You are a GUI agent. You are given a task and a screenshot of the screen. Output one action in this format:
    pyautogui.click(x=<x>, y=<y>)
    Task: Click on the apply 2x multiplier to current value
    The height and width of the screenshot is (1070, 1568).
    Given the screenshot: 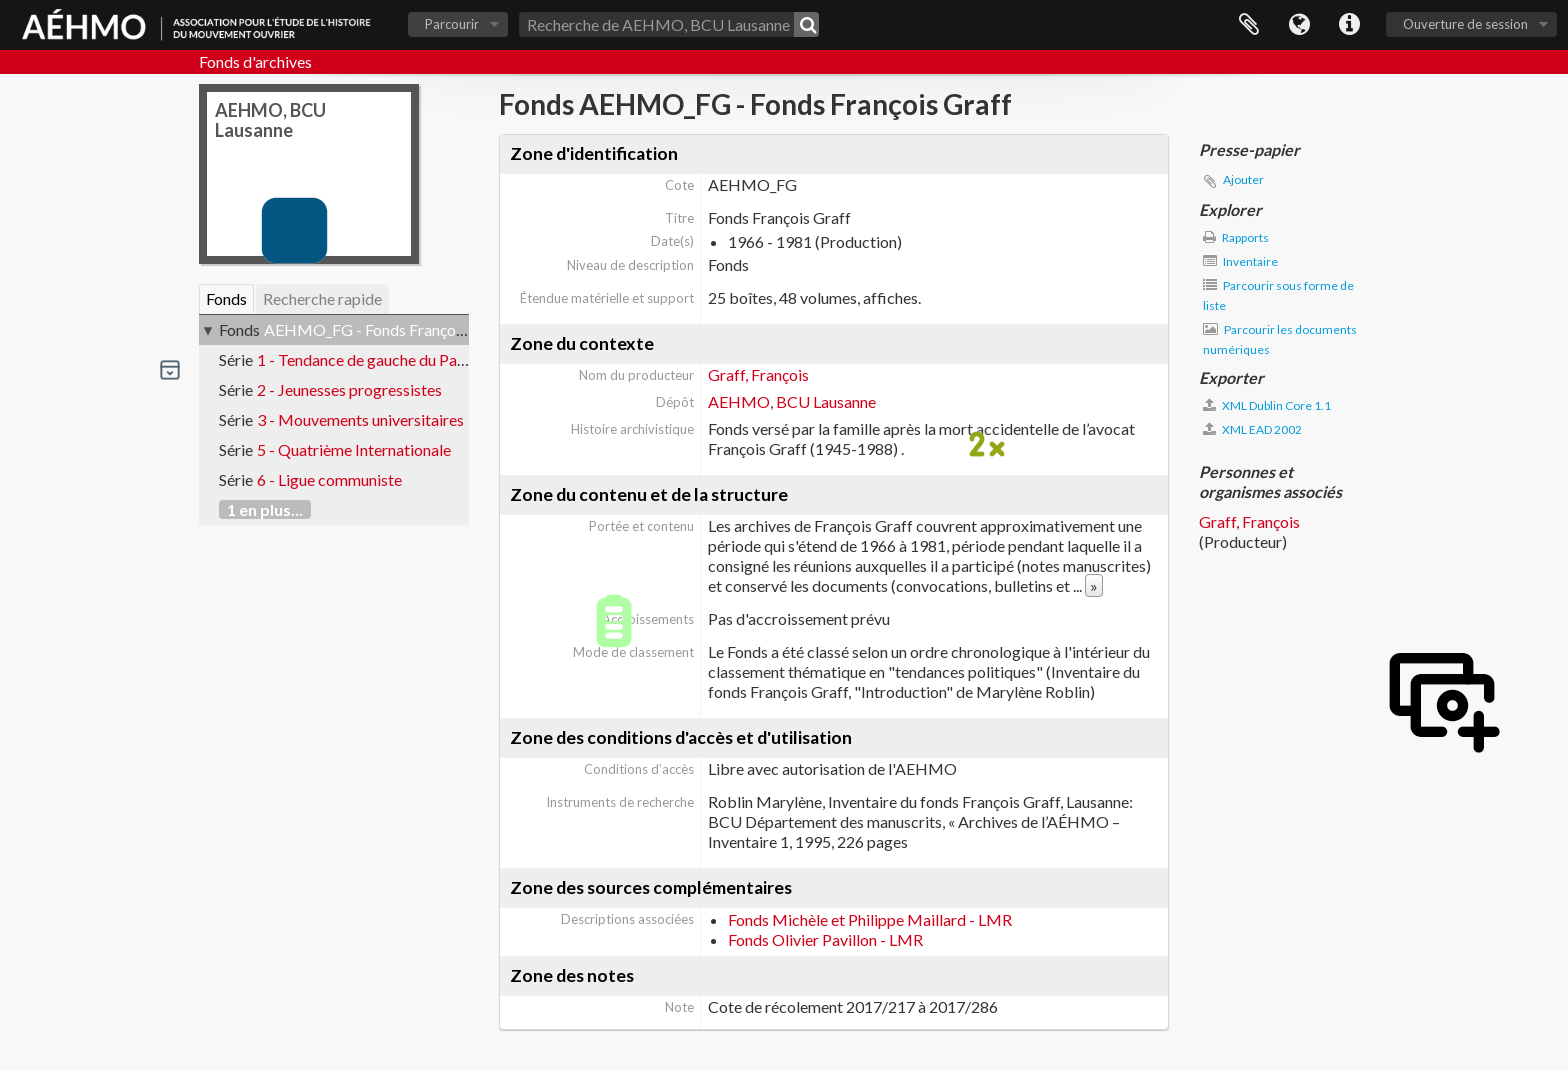 What is the action you would take?
    pyautogui.click(x=987, y=444)
    